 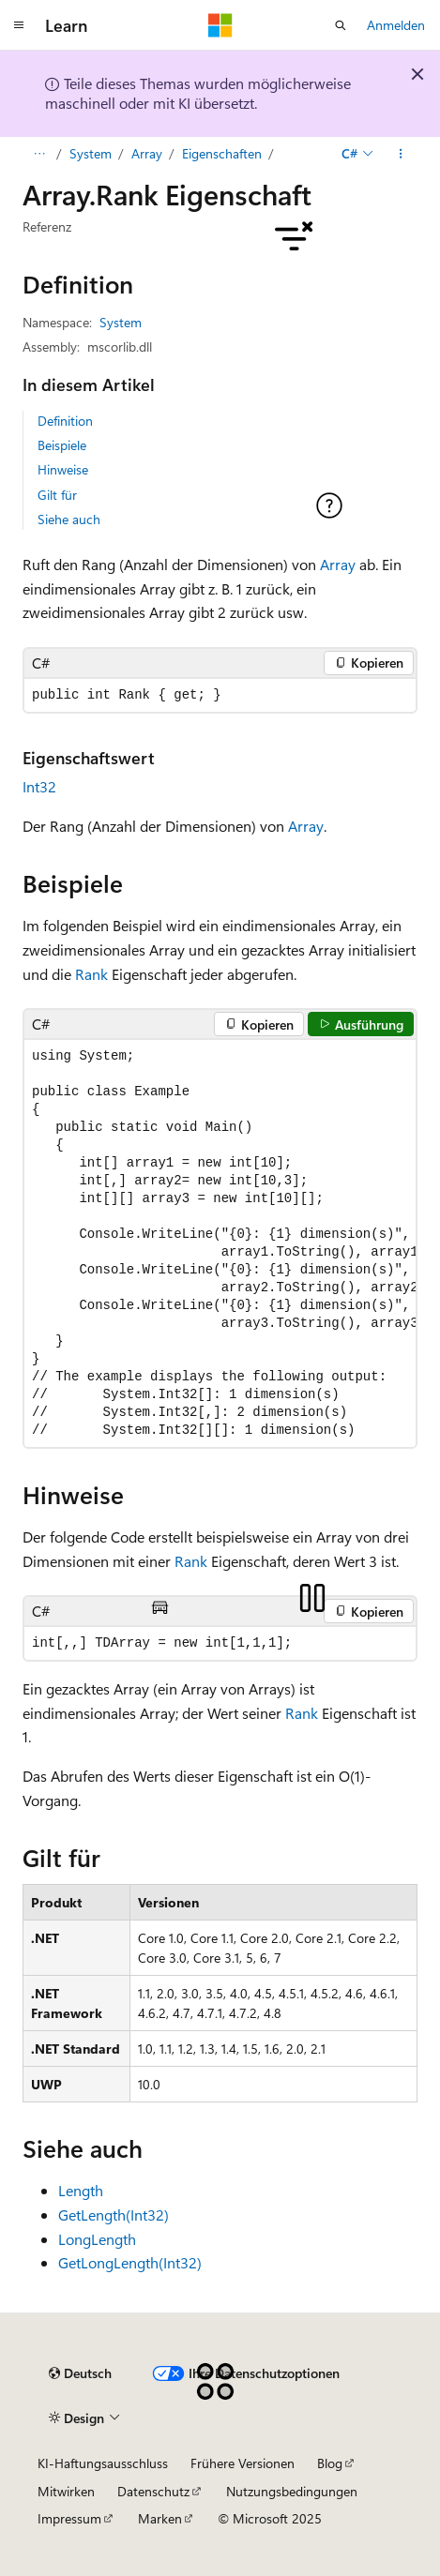 I want to click on remove or clear active filters, so click(x=294, y=239).